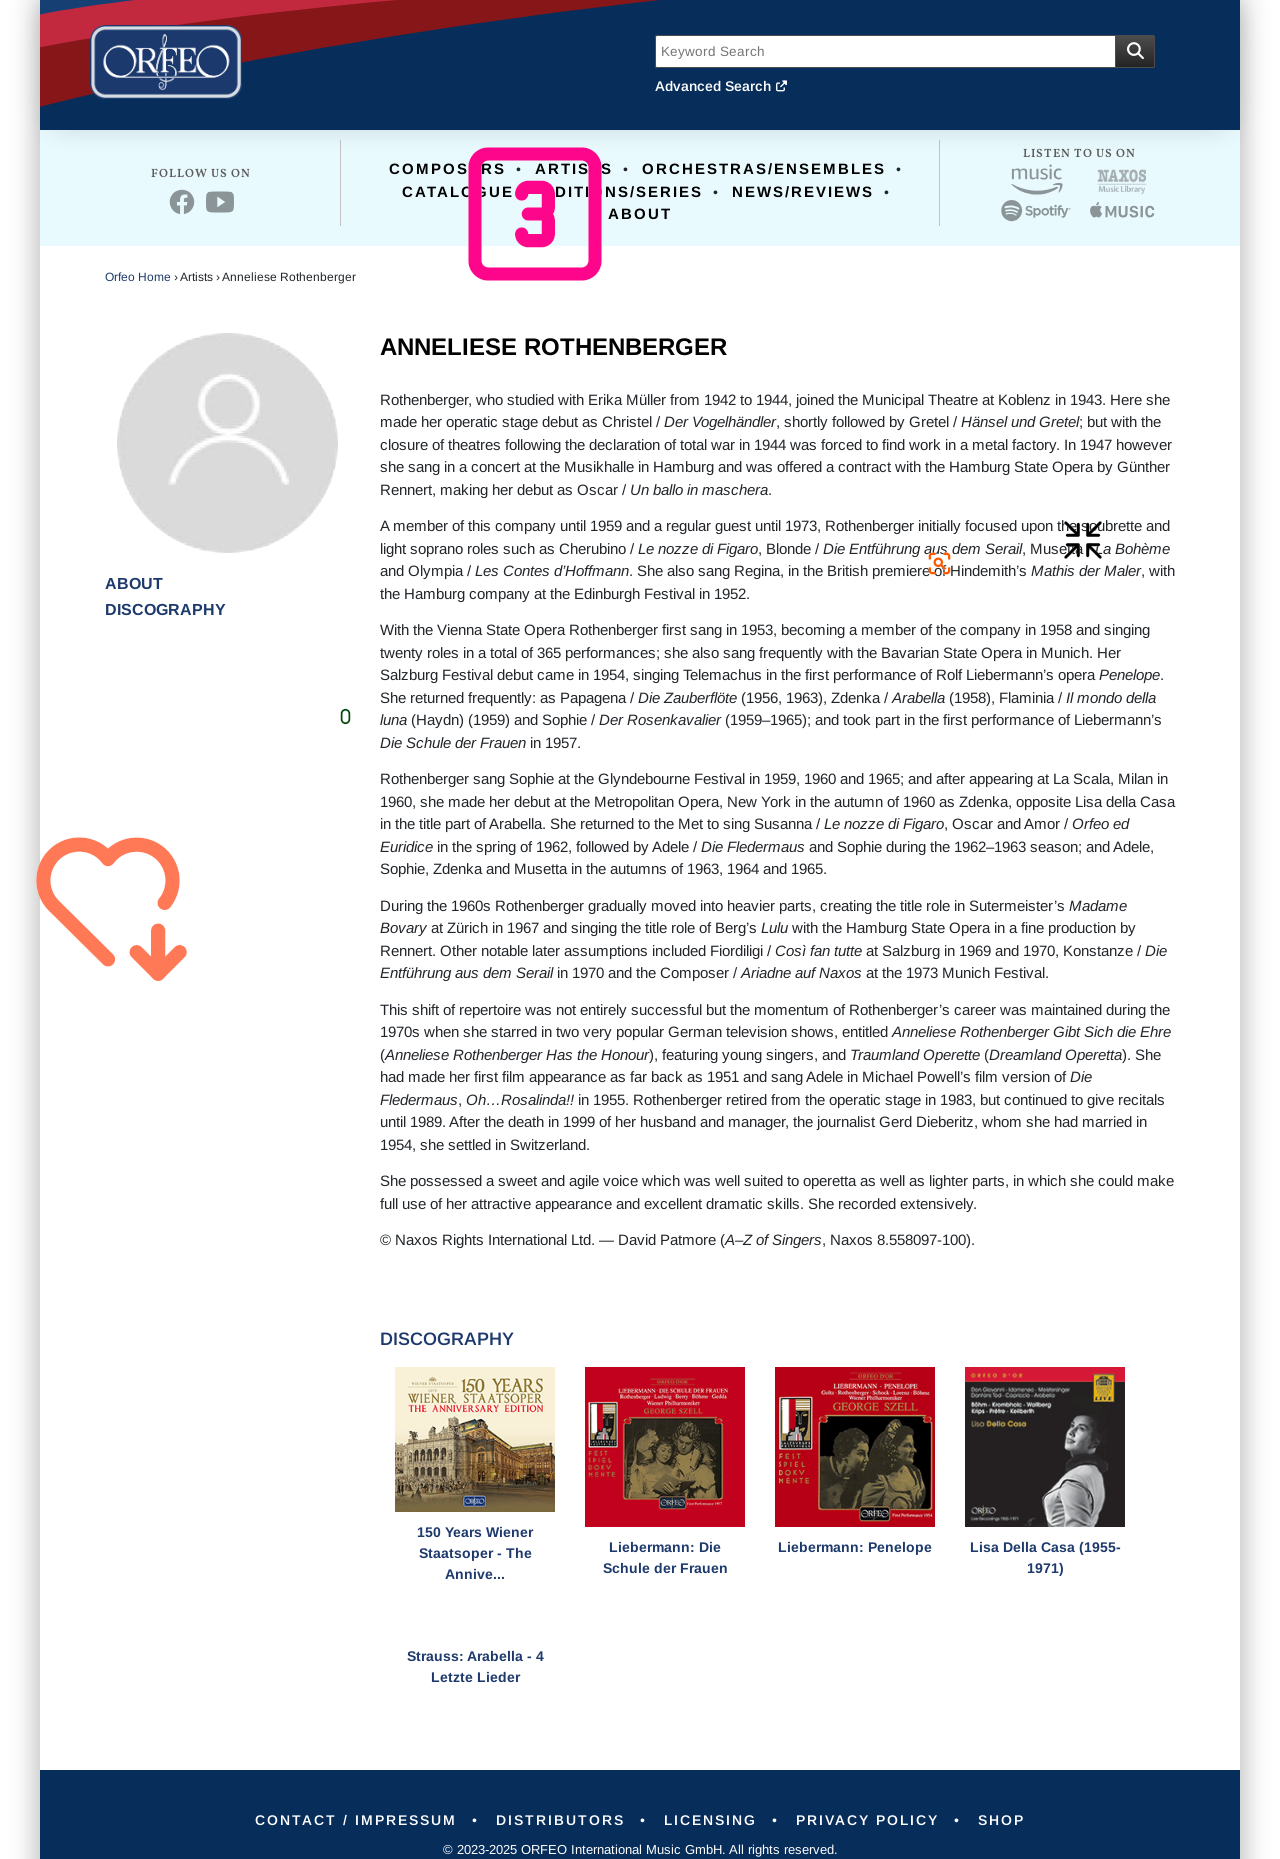 Image resolution: width=1280 pixels, height=1859 pixels. Describe the element at coordinates (1083, 540) in the screenshot. I see `exit fullscreen mode` at that location.